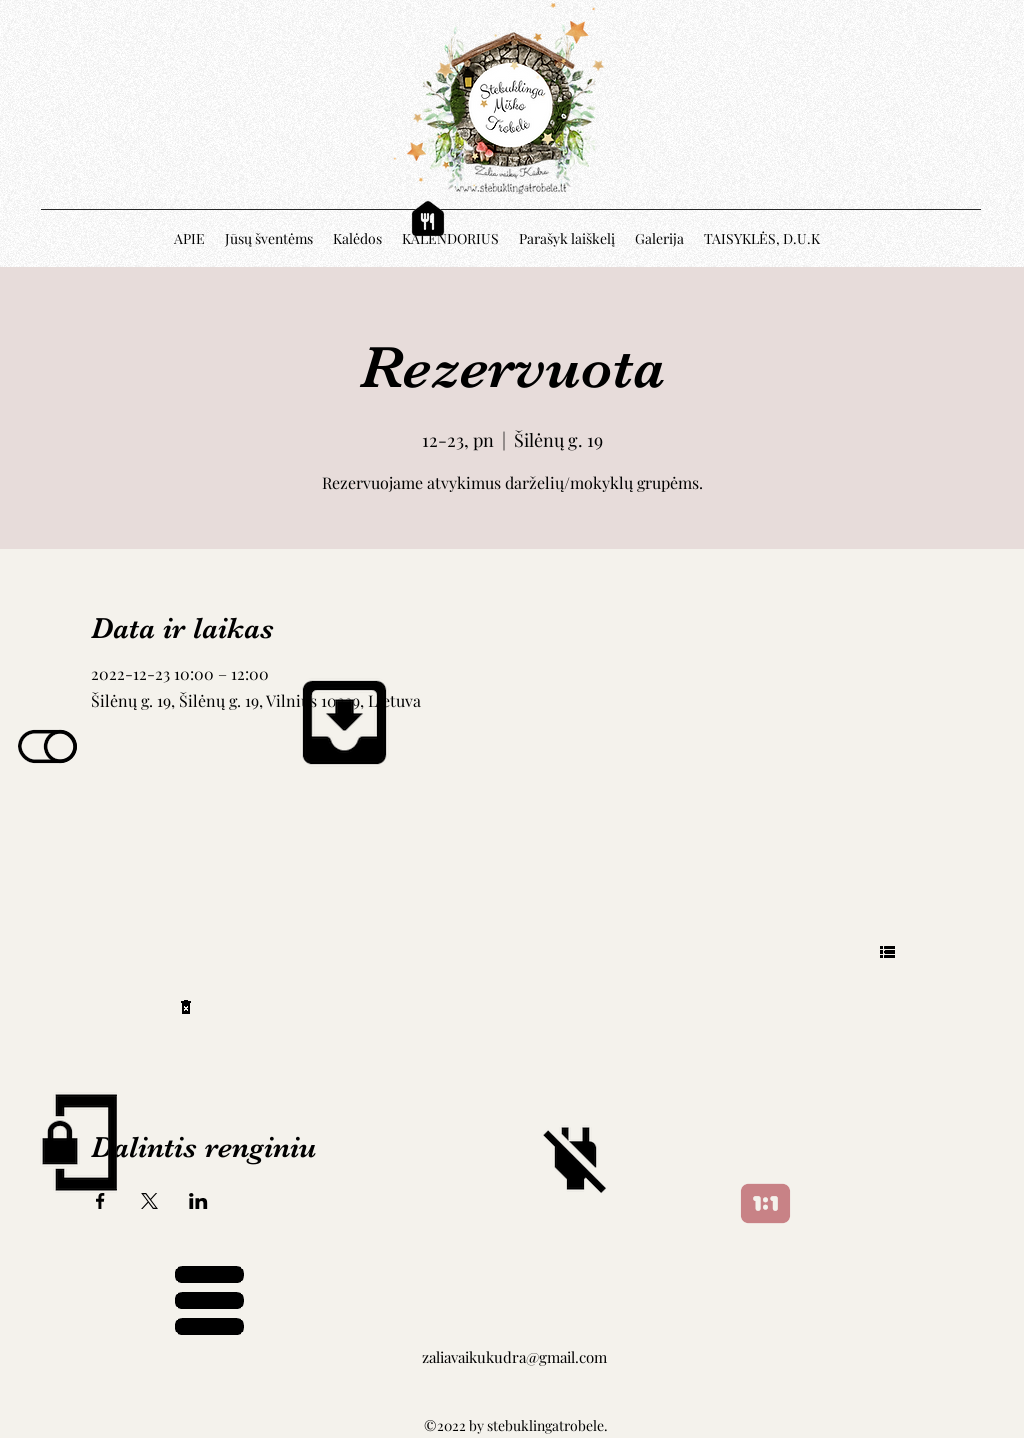  Describe the element at coordinates (77, 1142) in the screenshot. I see `device is locked or secured` at that location.